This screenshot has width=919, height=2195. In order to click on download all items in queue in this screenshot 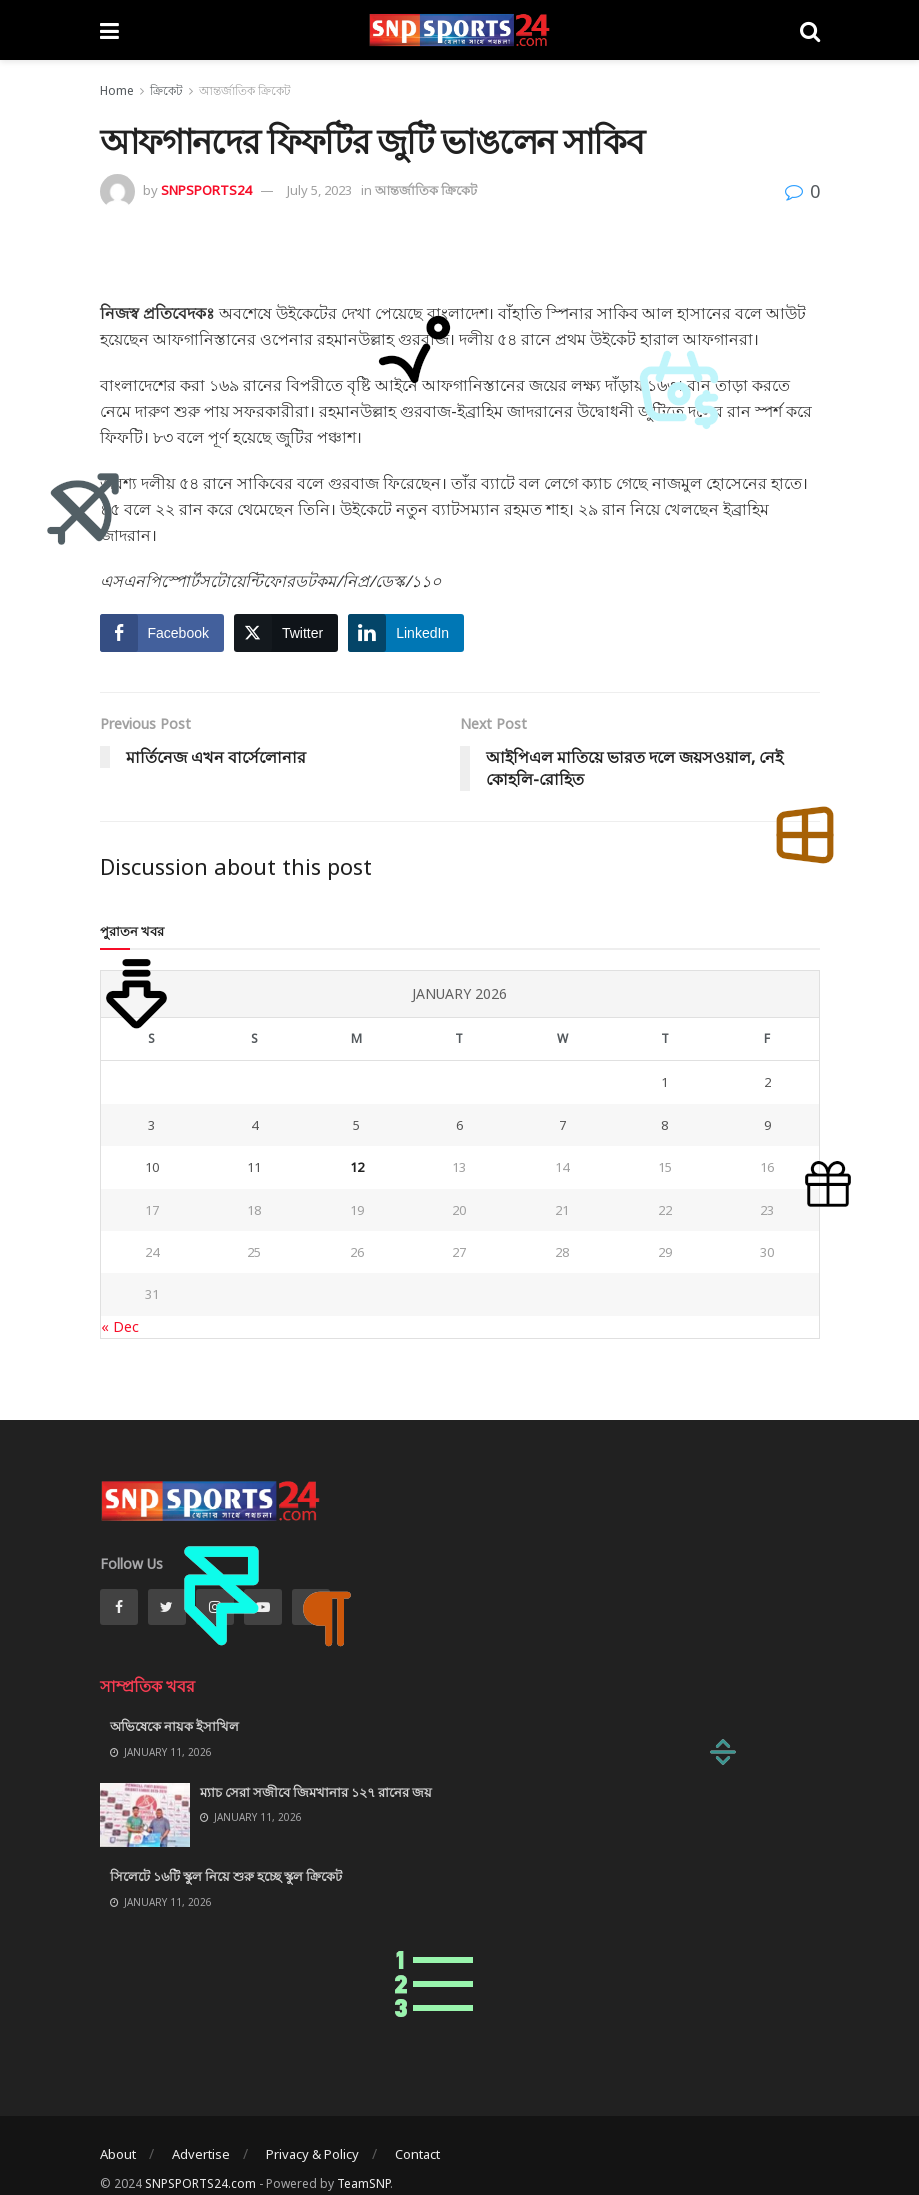, I will do `click(136, 994)`.